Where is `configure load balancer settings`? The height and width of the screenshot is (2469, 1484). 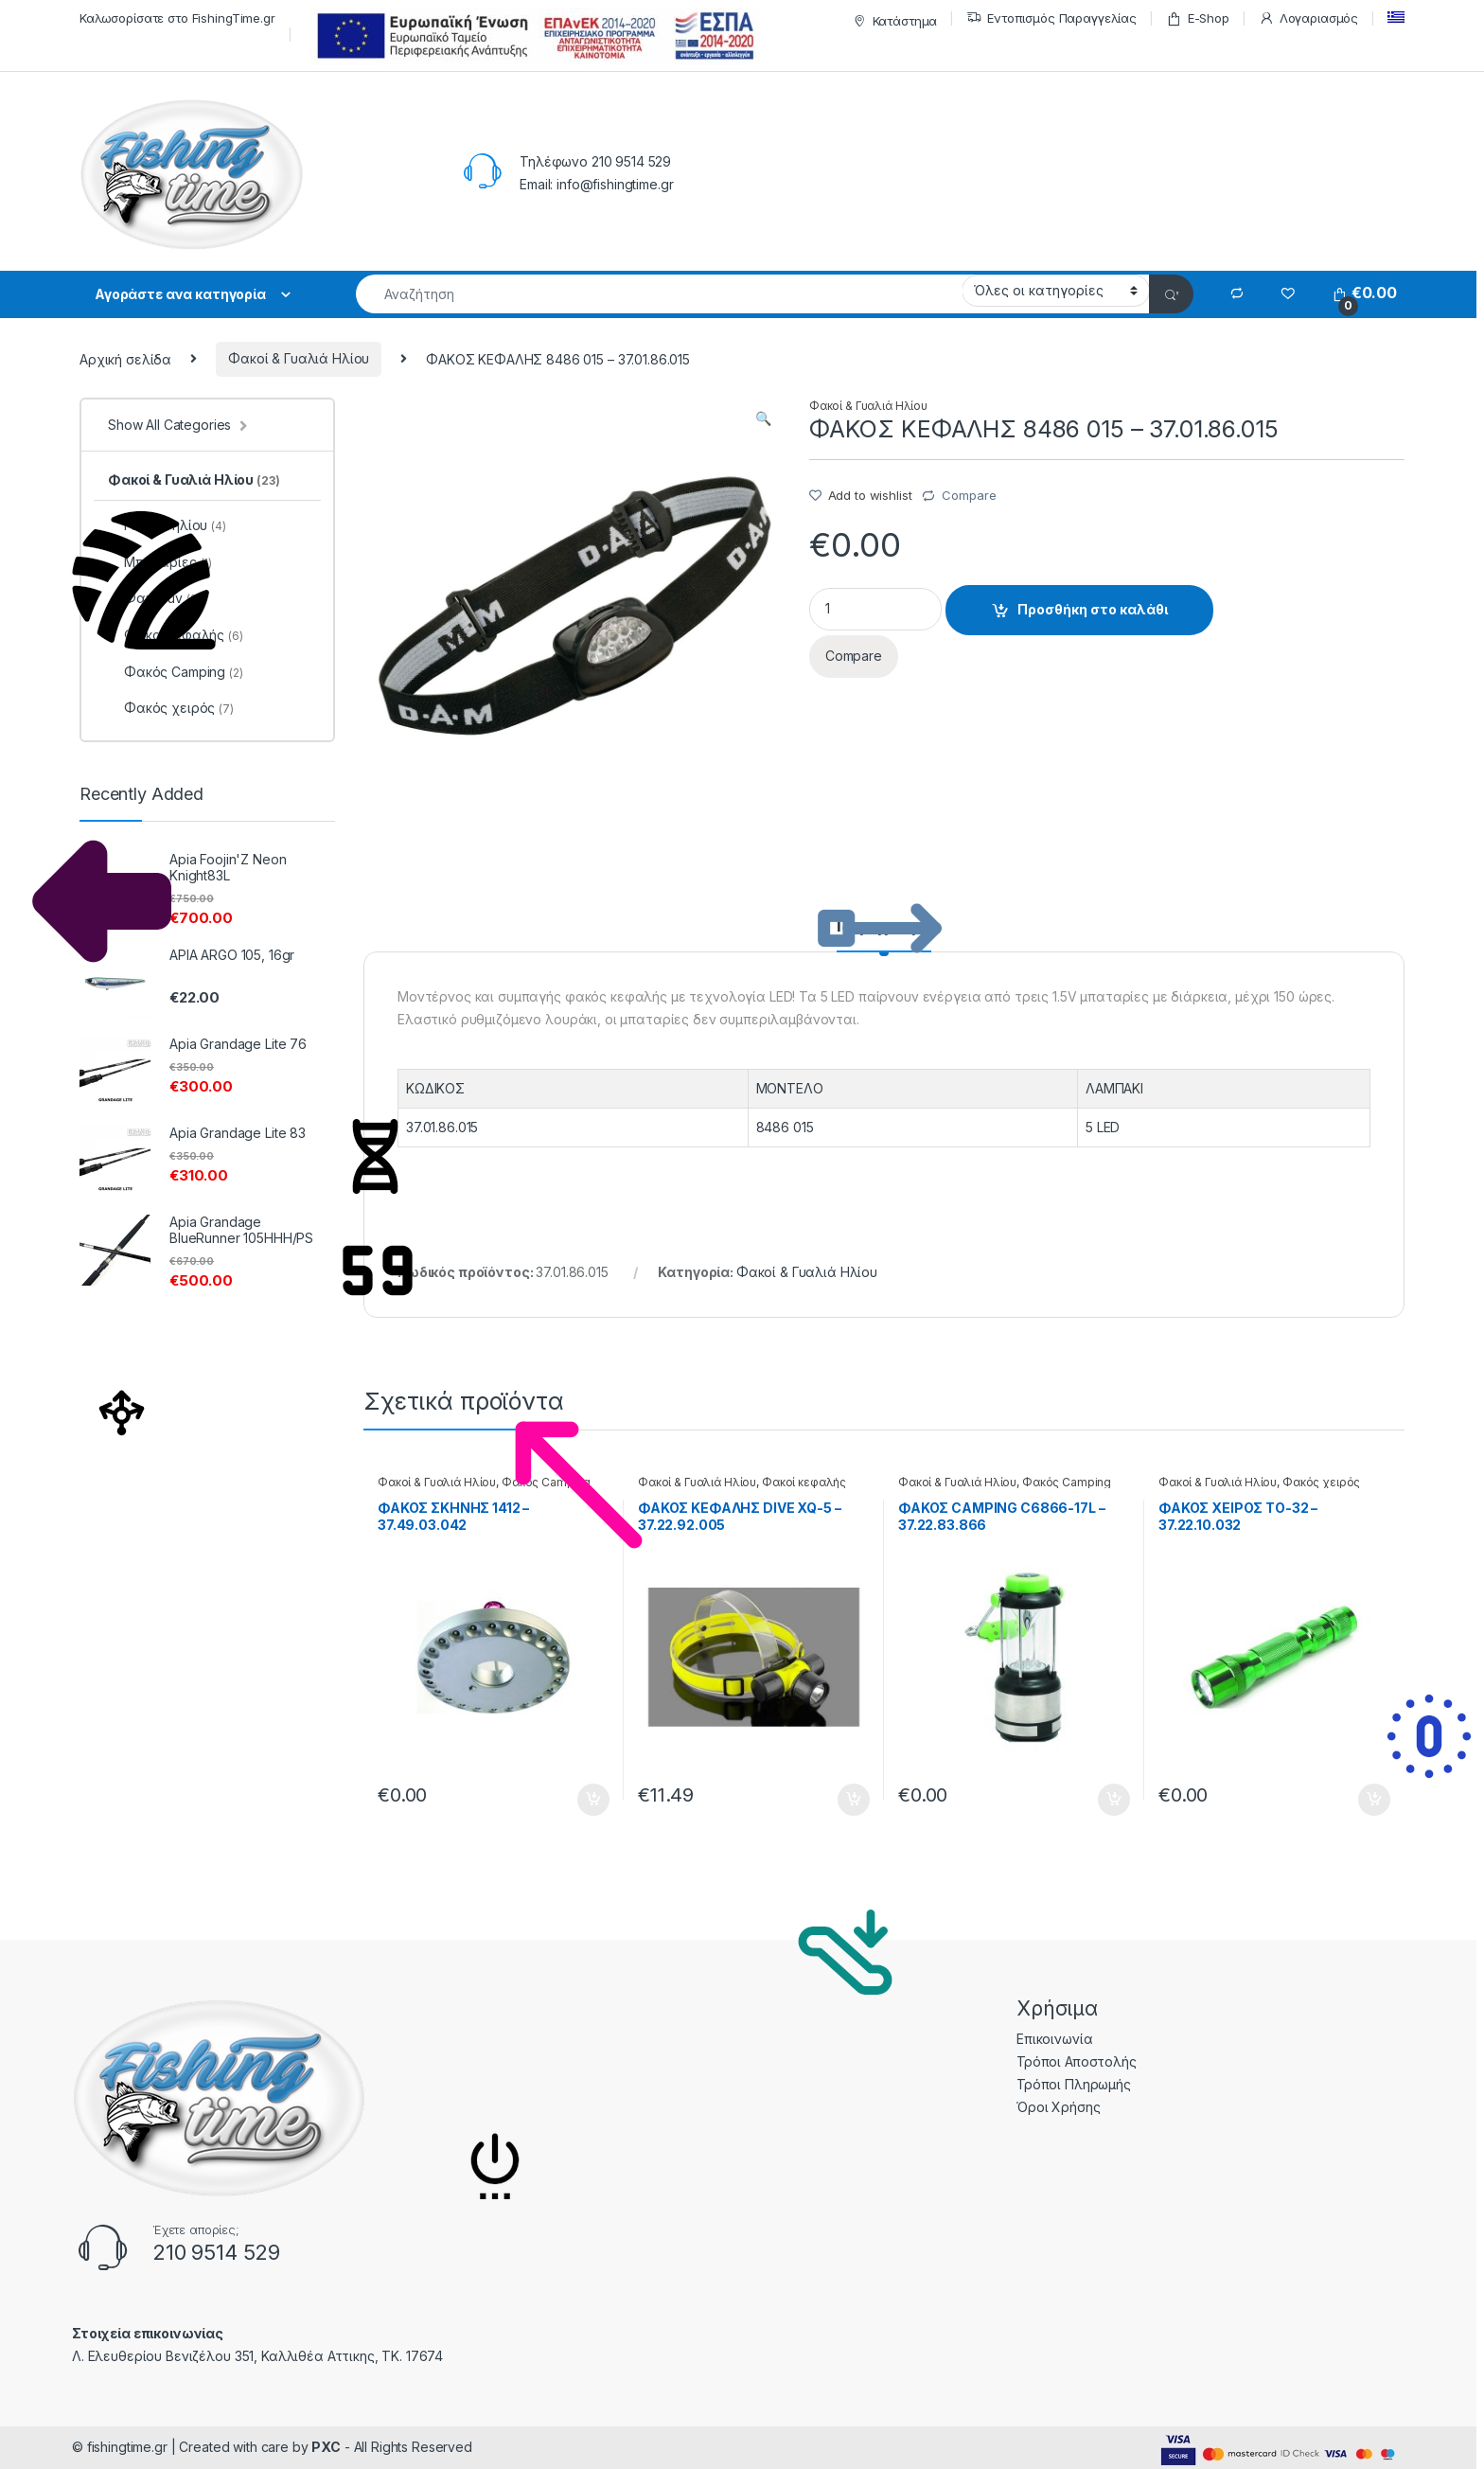 configure load balancer settings is located at coordinates (121, 1412).